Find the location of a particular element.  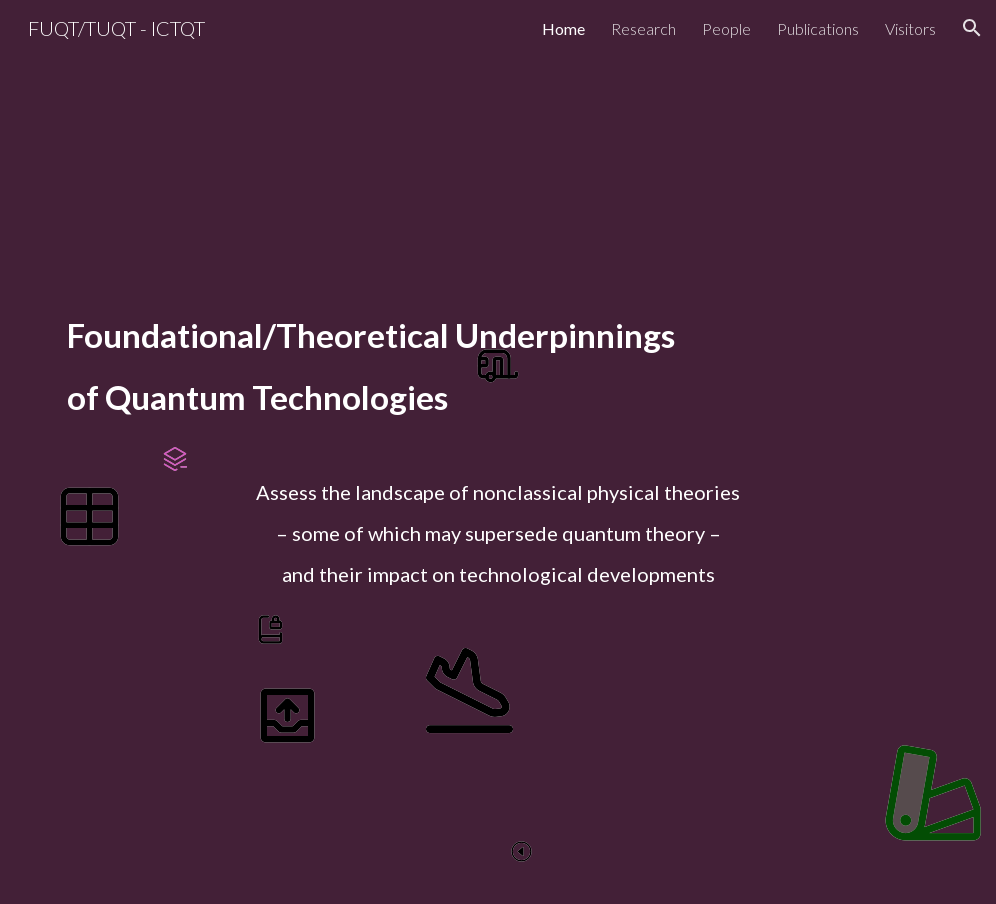

view data in table format is located at coordinates (89, 516).